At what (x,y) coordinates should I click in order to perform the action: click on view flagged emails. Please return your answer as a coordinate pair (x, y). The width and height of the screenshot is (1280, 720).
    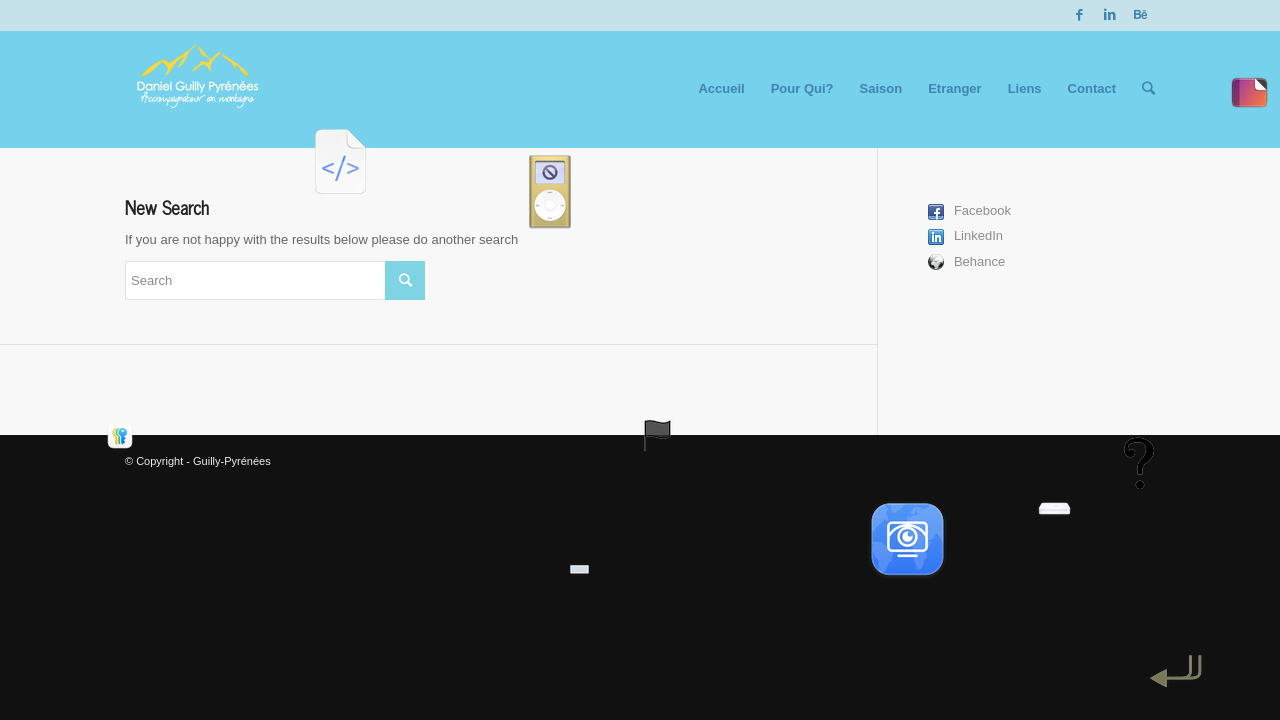
    Looking at the image, I should click on (657, 435).